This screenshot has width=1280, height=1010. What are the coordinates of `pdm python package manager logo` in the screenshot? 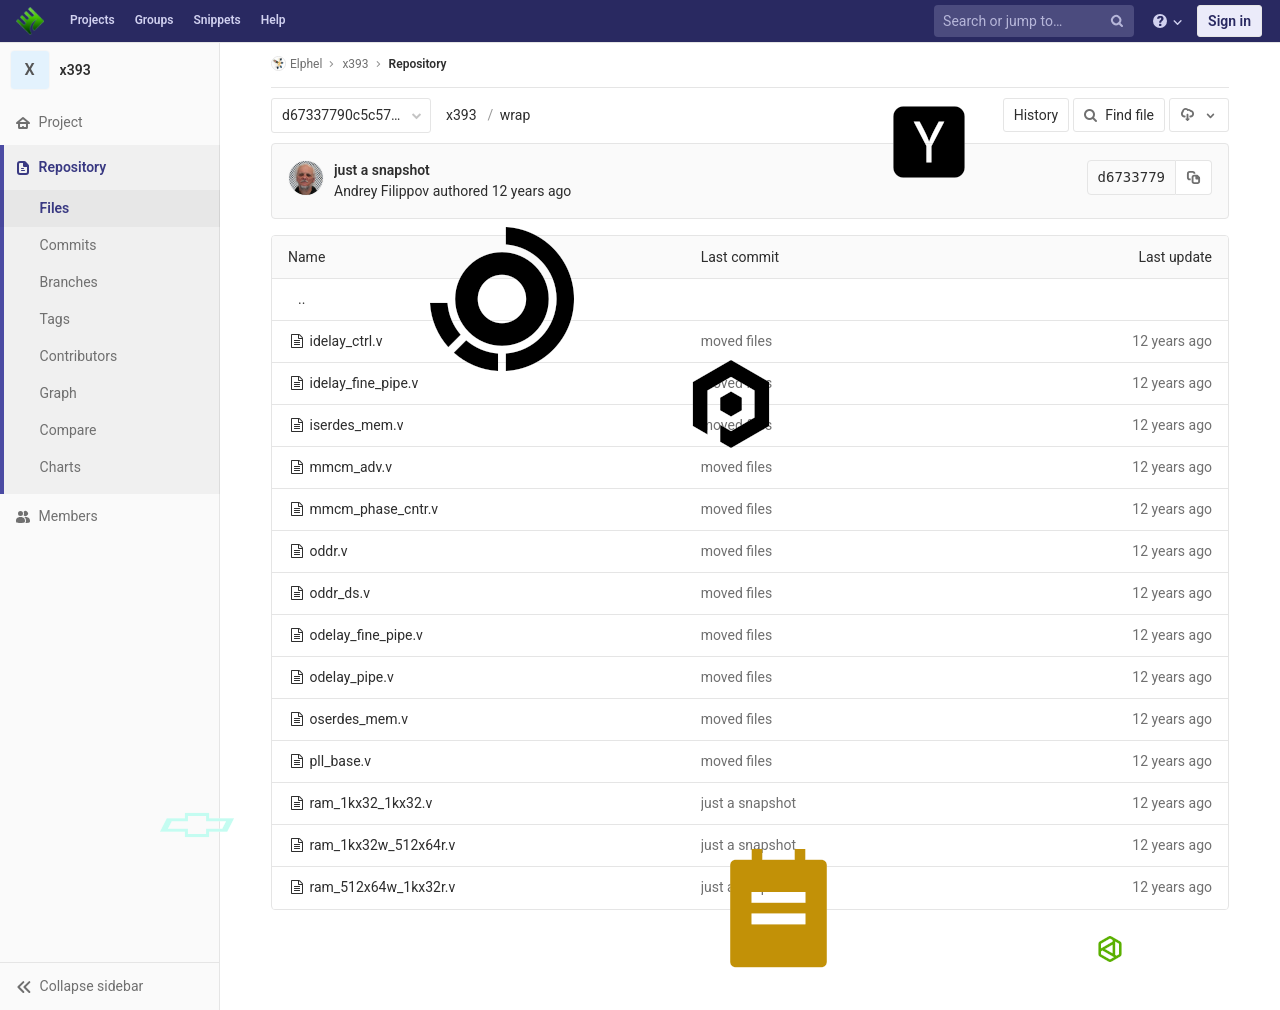 It's located at (1110, 949).